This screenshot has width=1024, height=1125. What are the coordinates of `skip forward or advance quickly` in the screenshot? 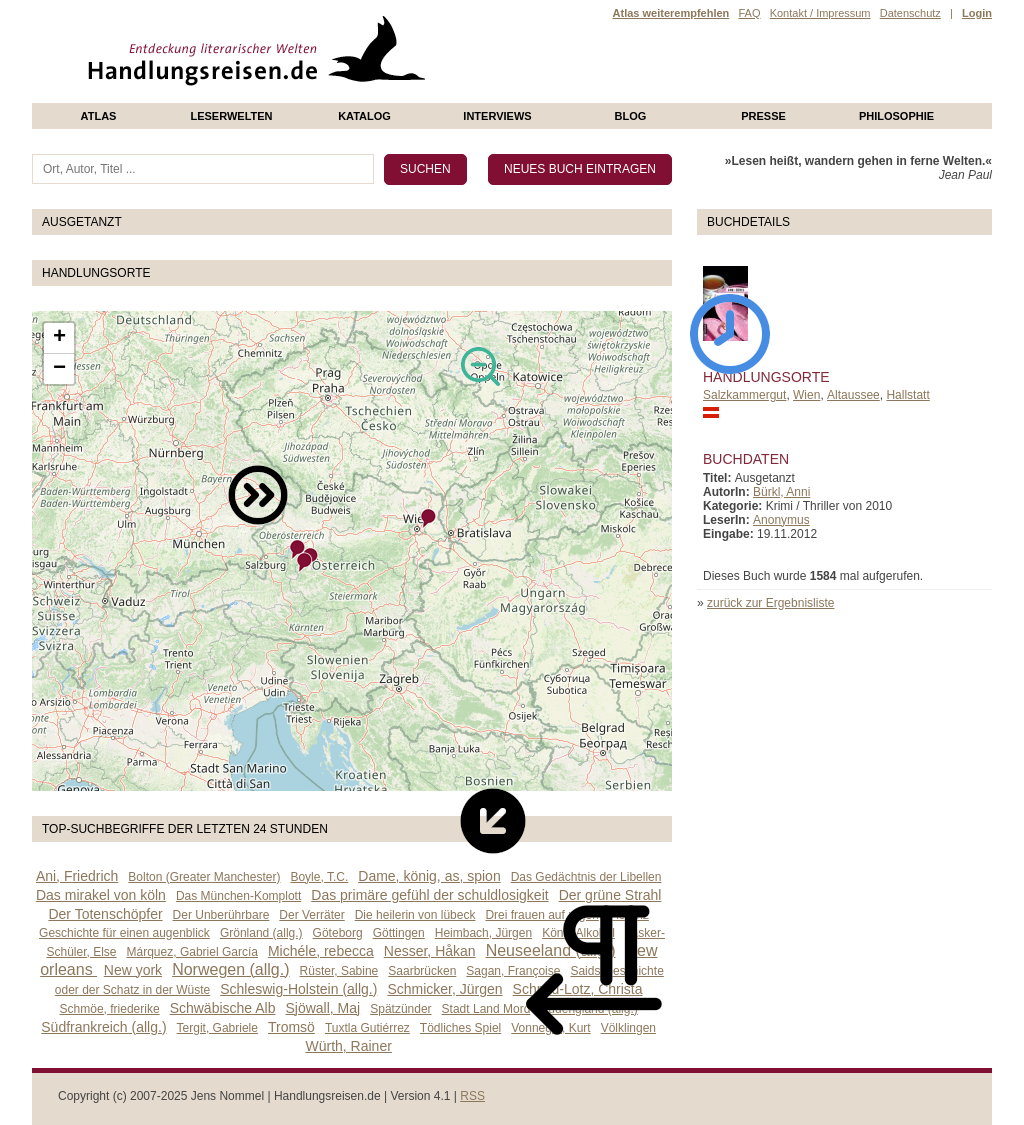 It's located at (258, 495).